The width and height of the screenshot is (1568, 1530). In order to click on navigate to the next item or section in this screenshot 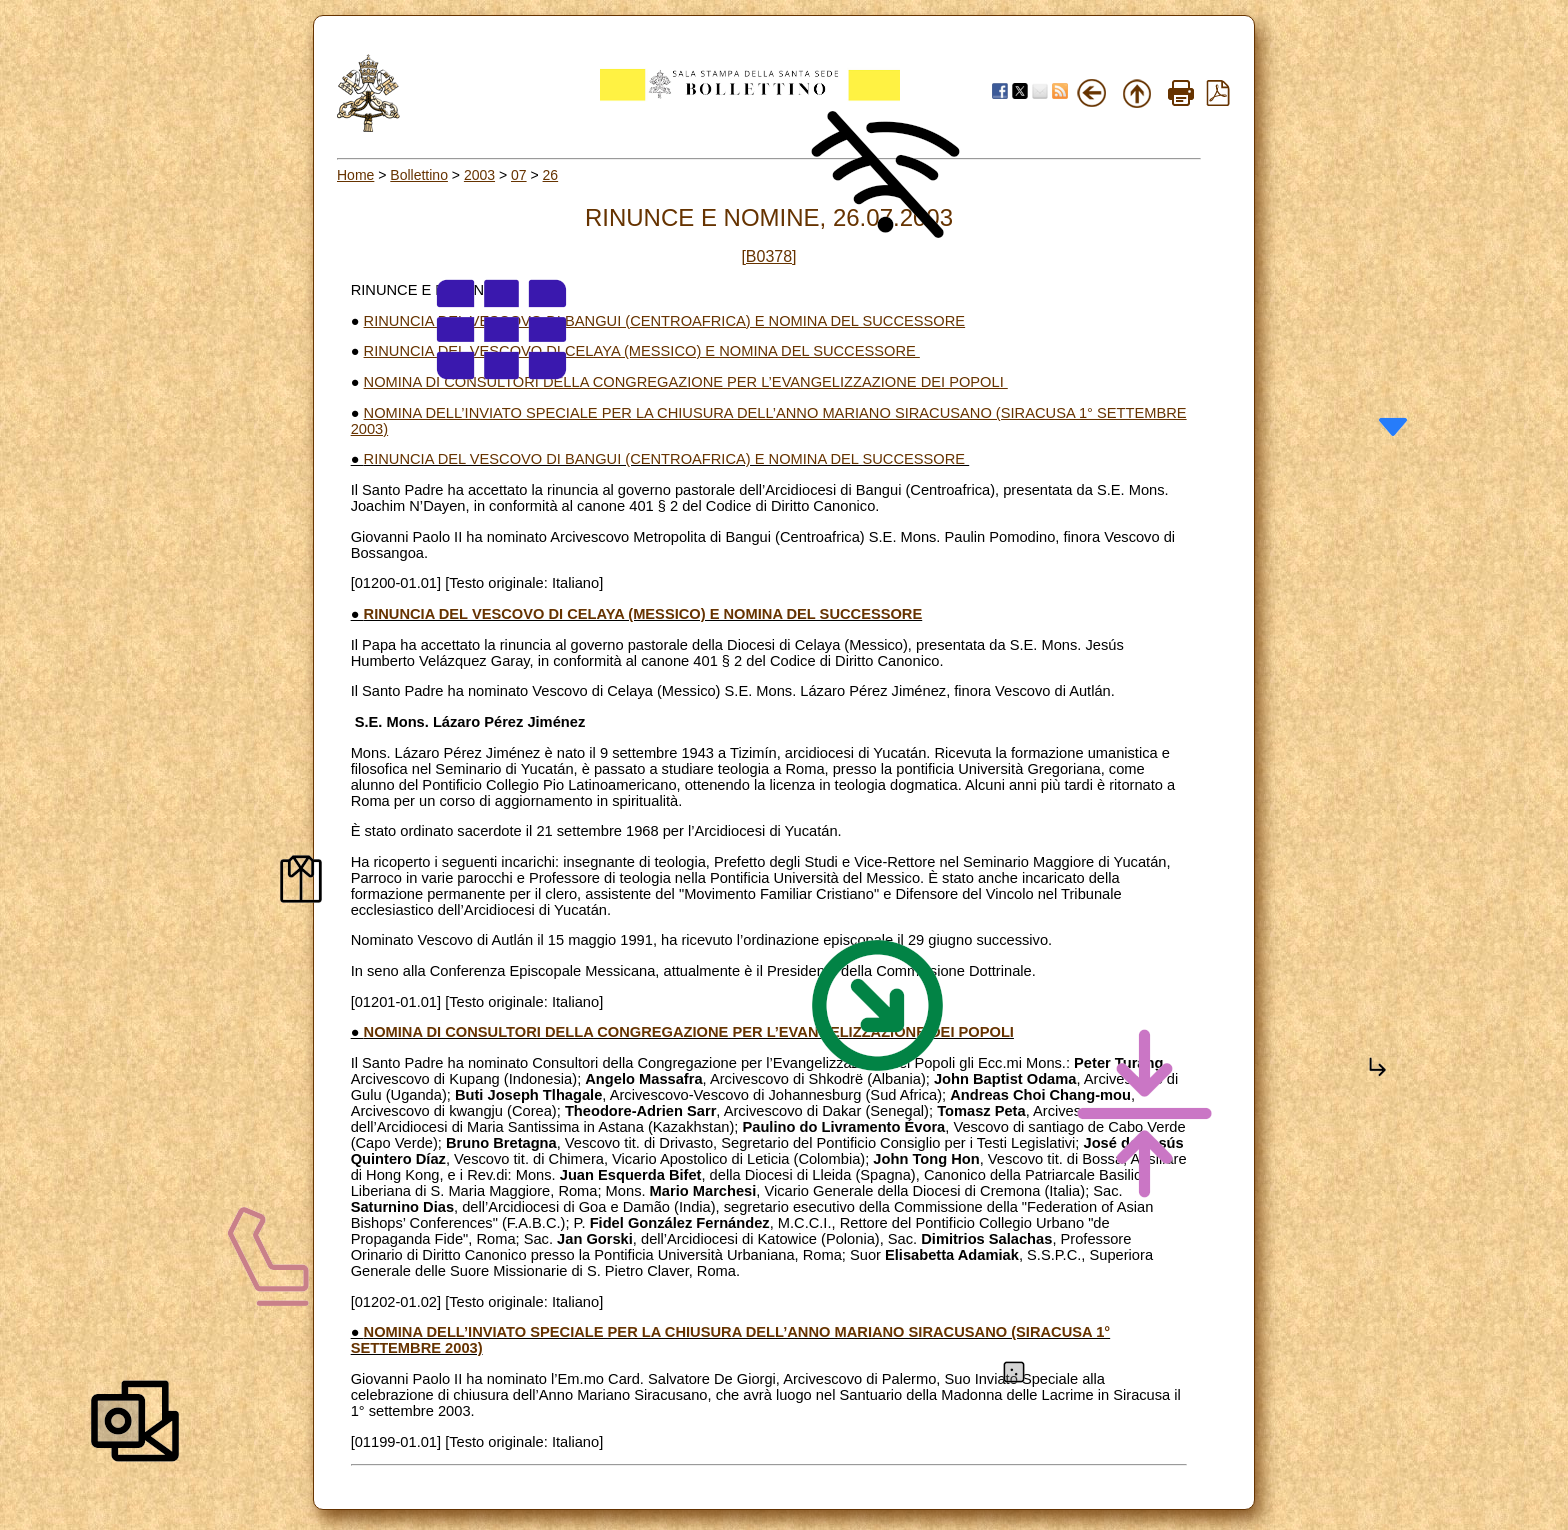, I will do `click(877, 1005)`.